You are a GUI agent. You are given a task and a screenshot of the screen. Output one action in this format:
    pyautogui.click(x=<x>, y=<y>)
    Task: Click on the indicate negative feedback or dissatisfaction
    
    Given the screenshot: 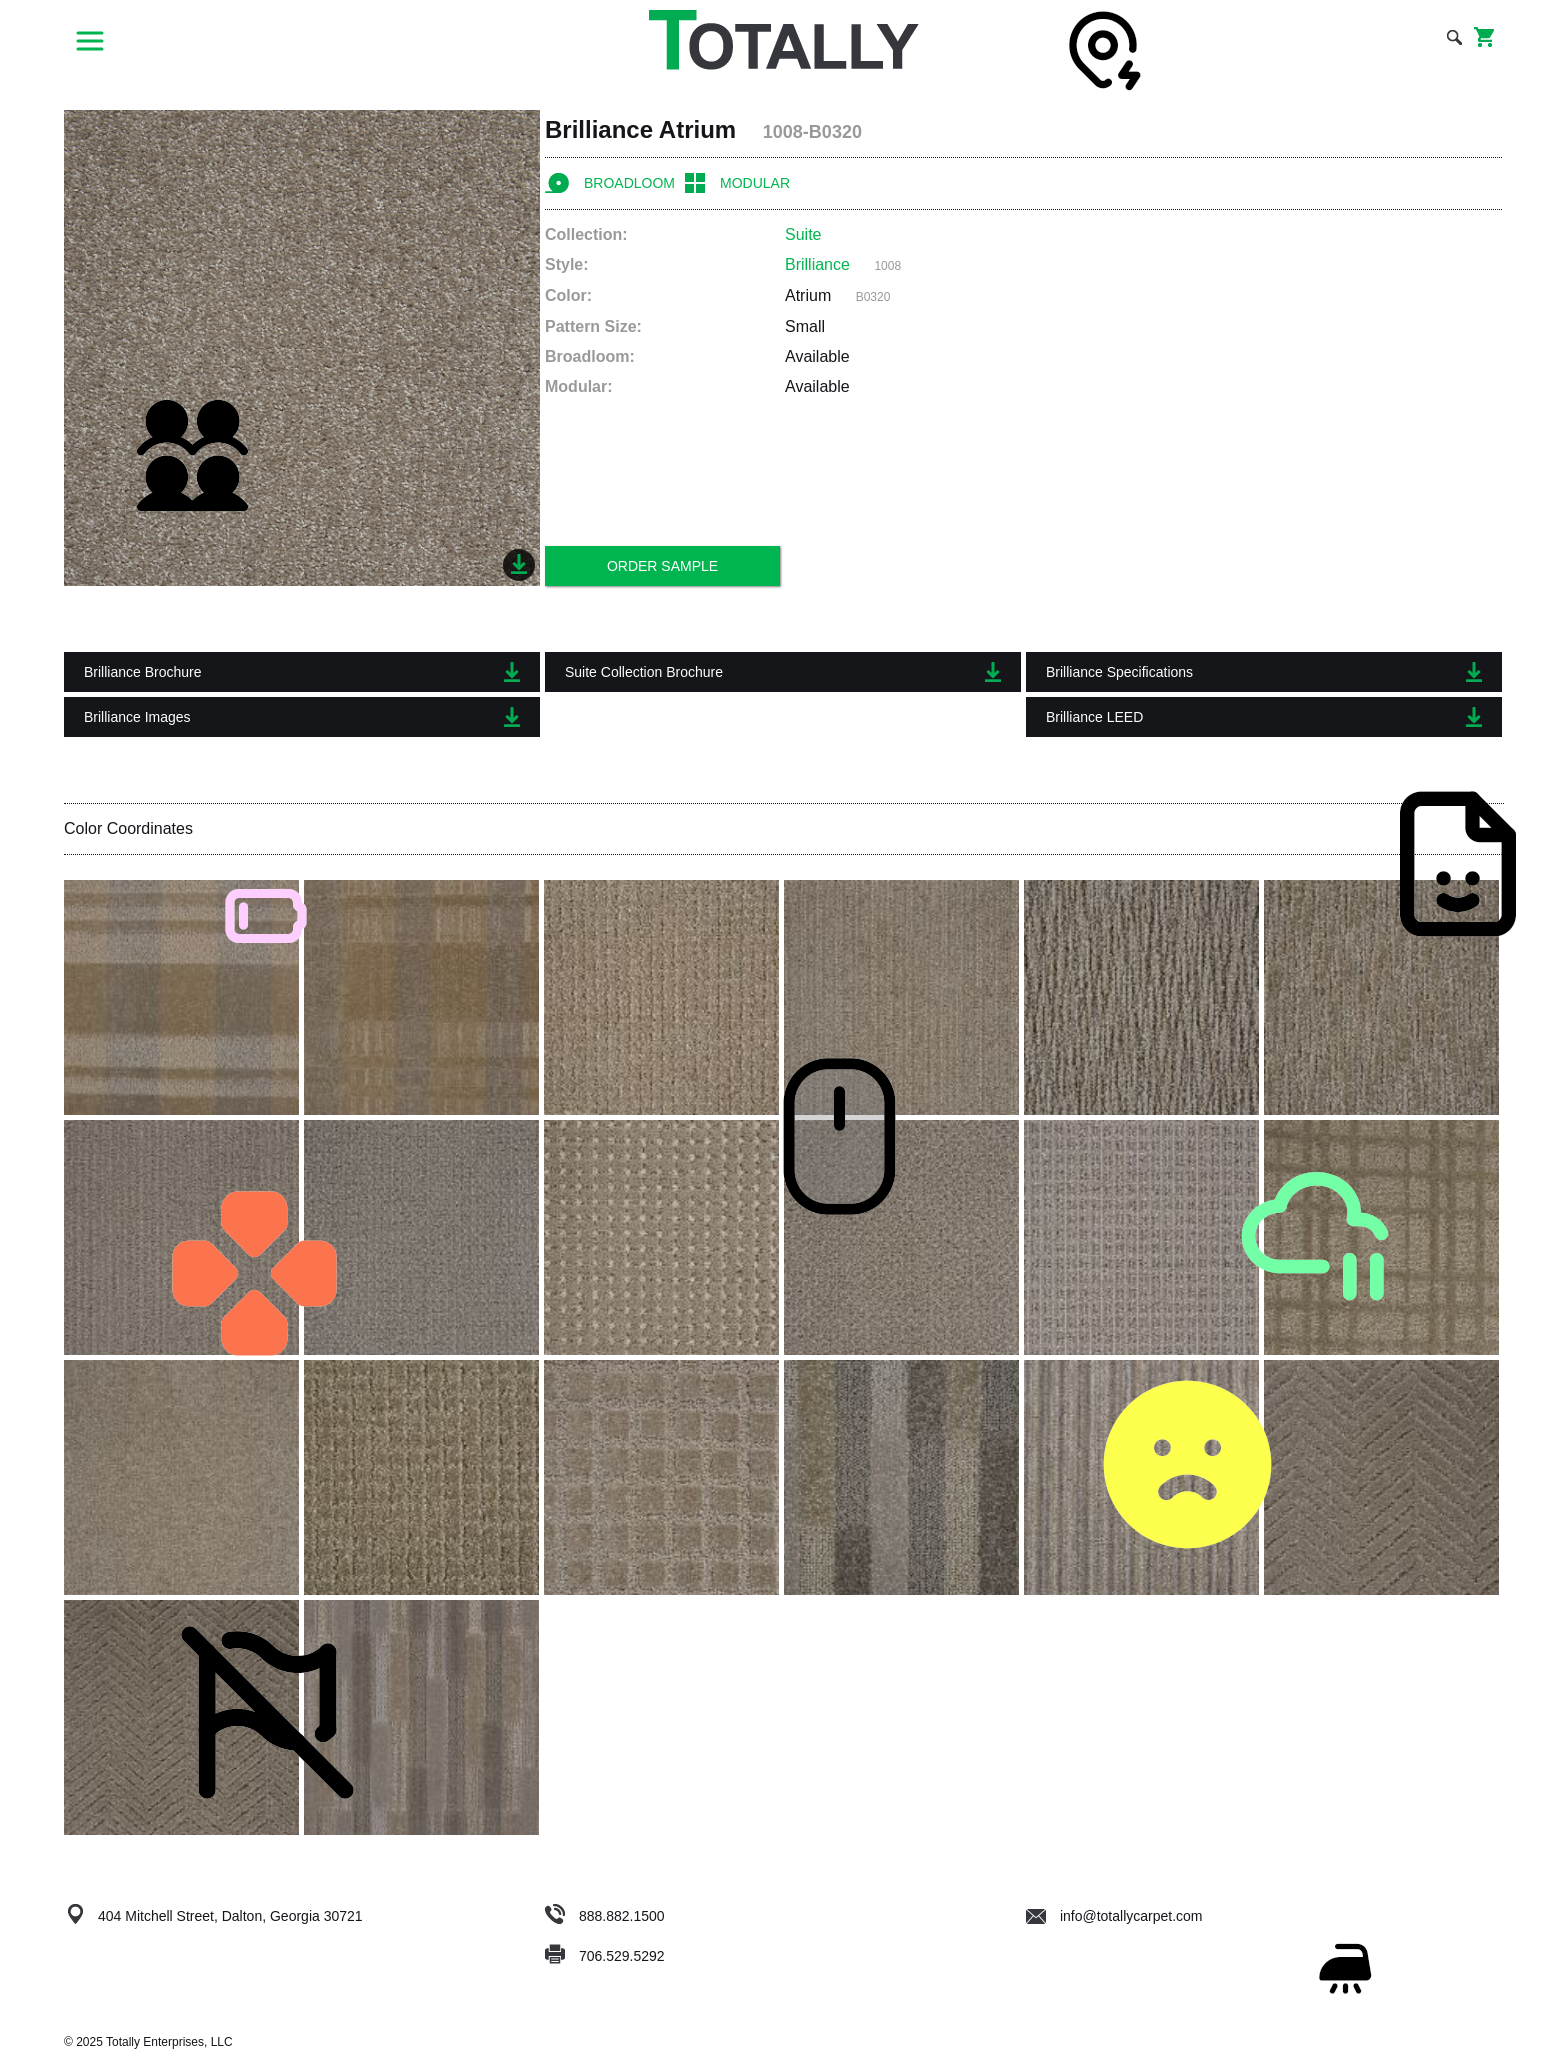 What is the action you would take?
    pyautogui.click(x=1187, y=1464)
    